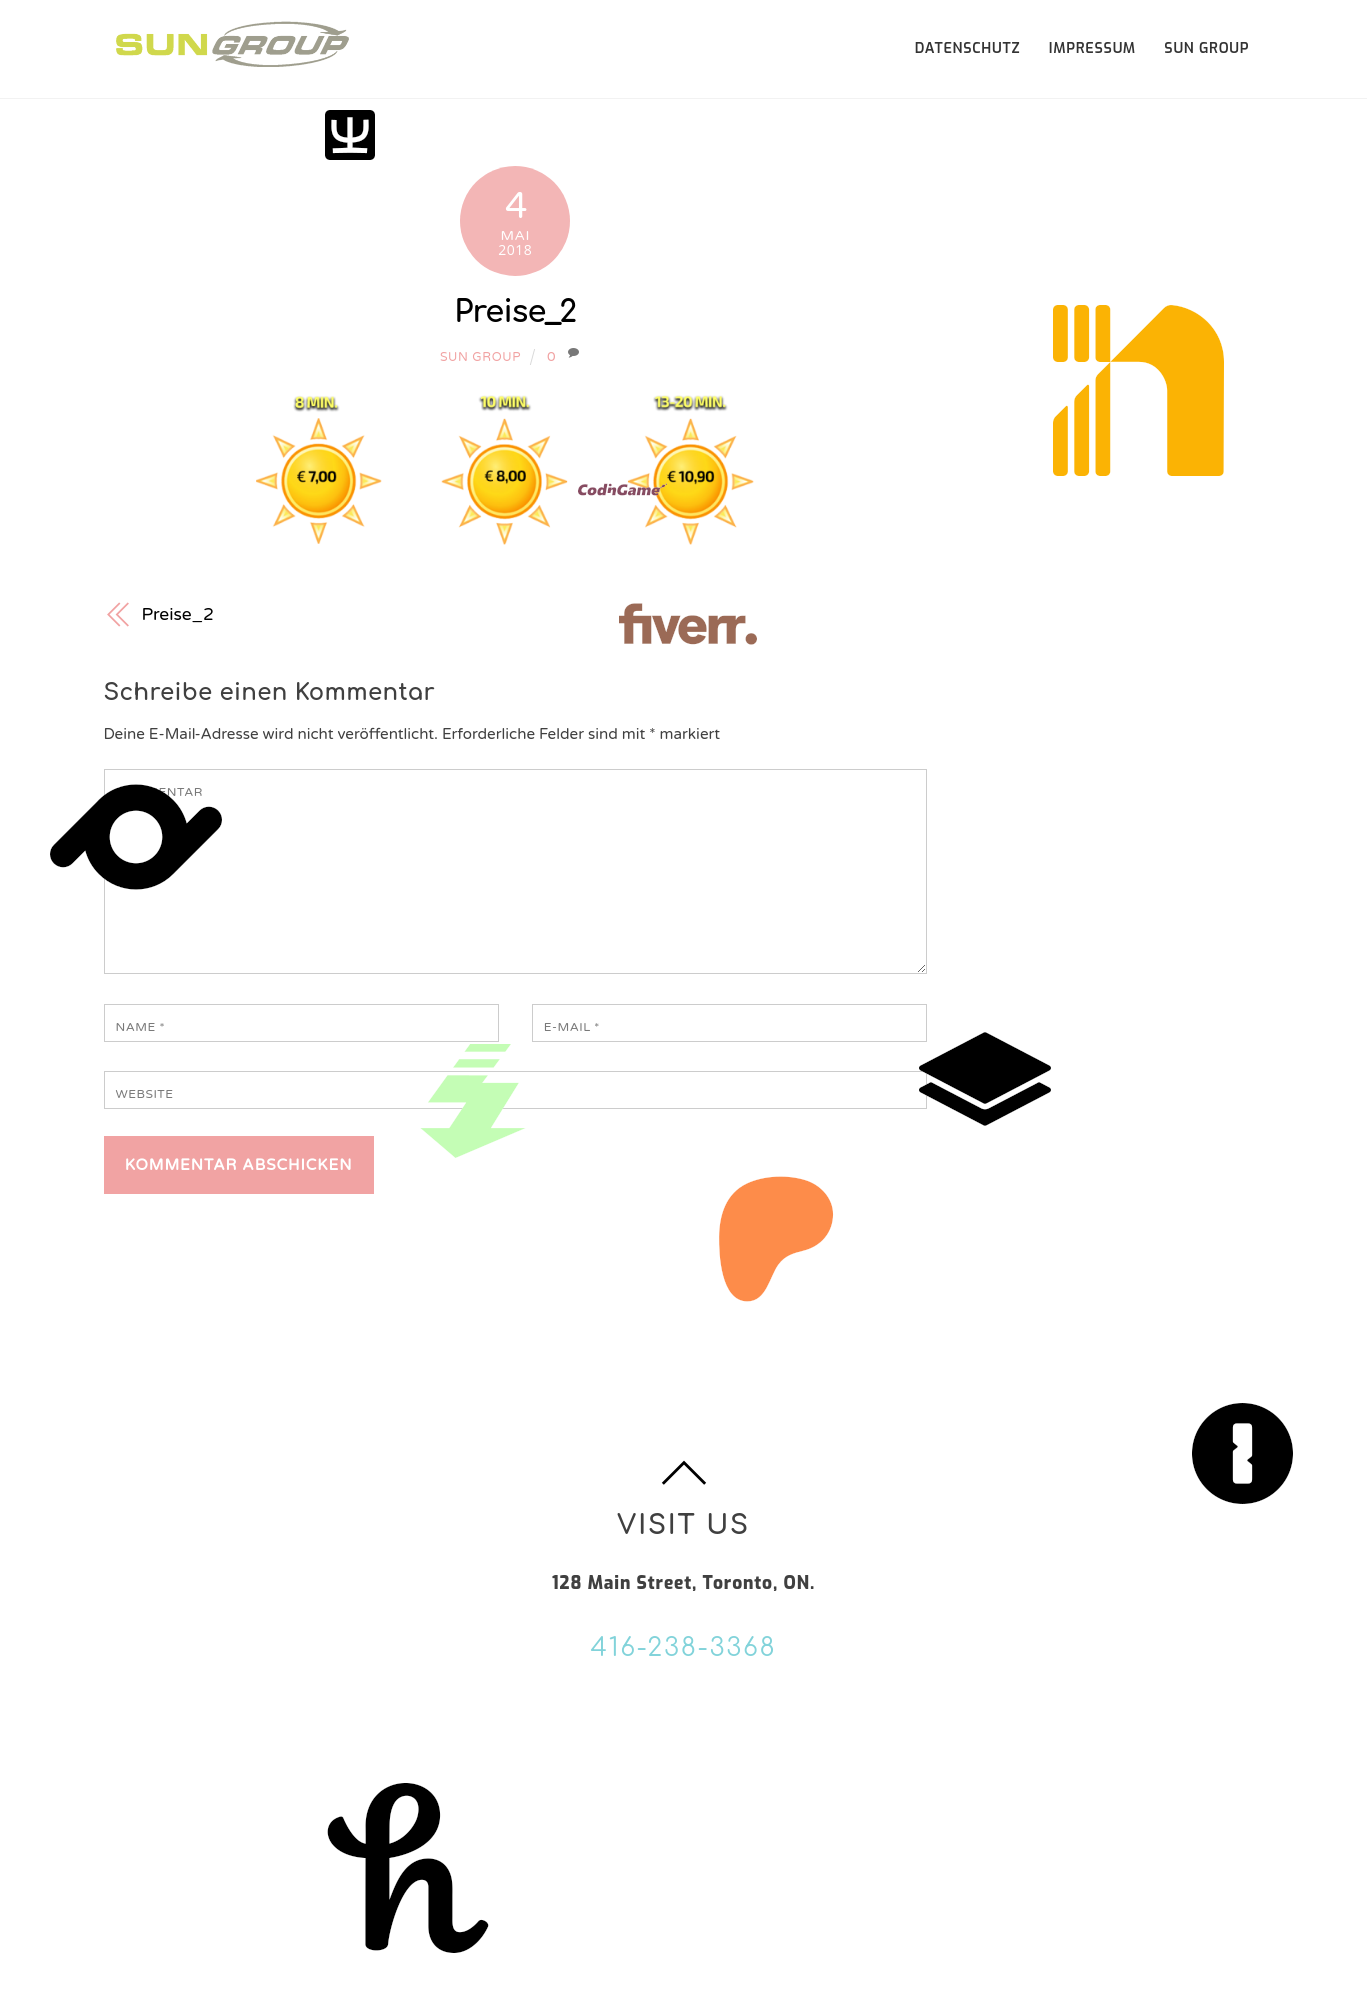  I want to click on open the Rime input method application, so click(350, 135).